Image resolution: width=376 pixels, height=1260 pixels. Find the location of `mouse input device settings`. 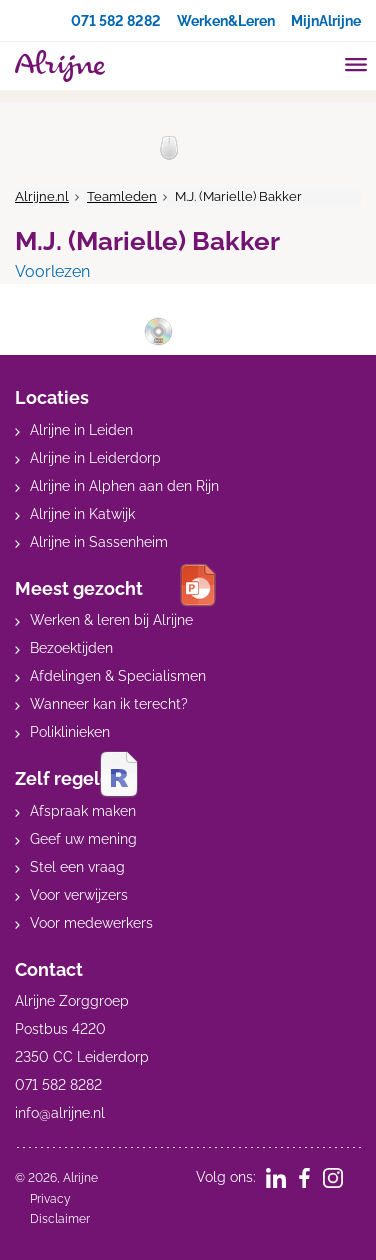

mouse input device settings is located at coordinates (169, 148).